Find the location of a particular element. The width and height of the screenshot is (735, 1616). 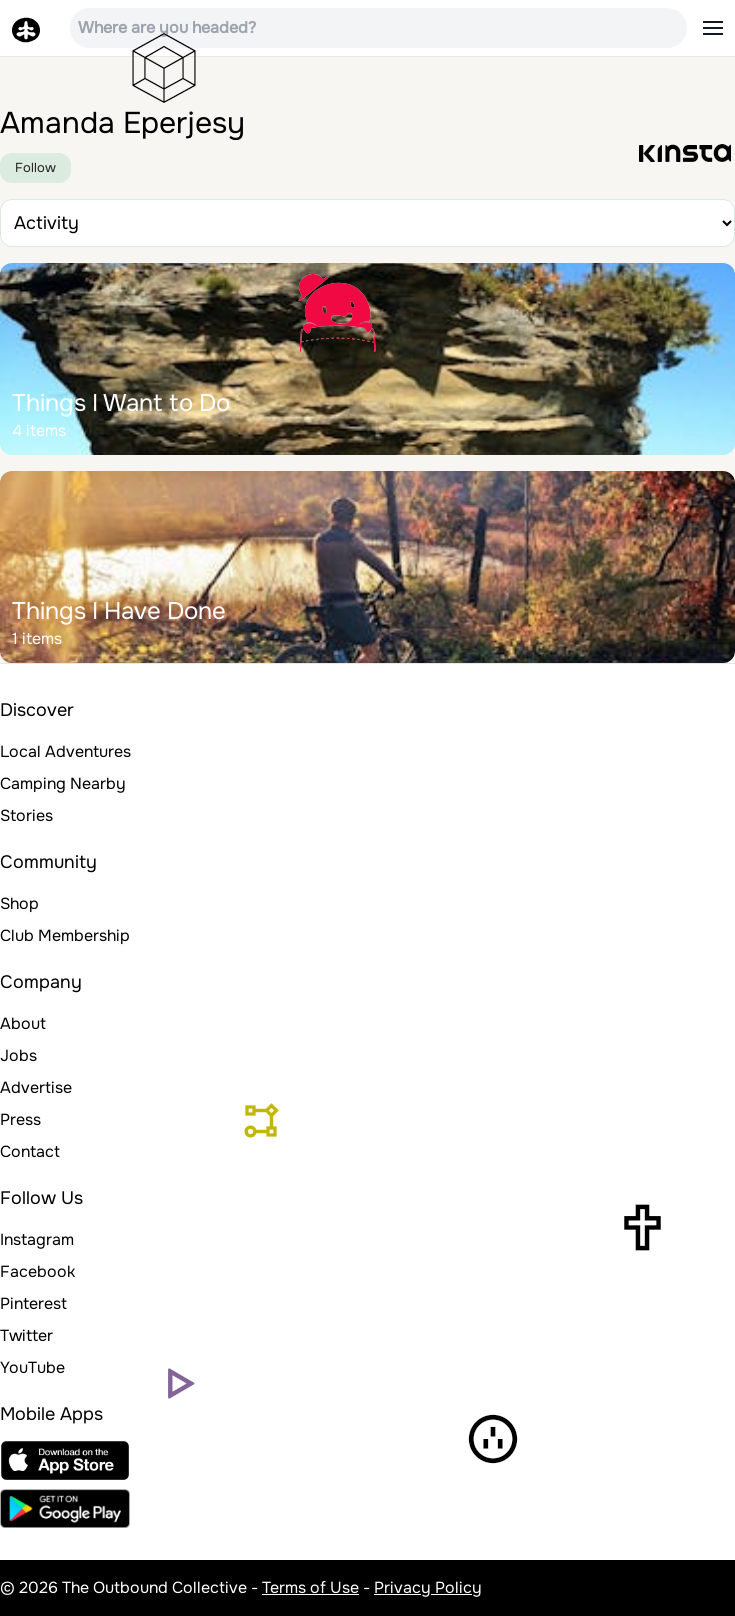

open Apache NetBeans IDE is located at coordinates (164, 68).